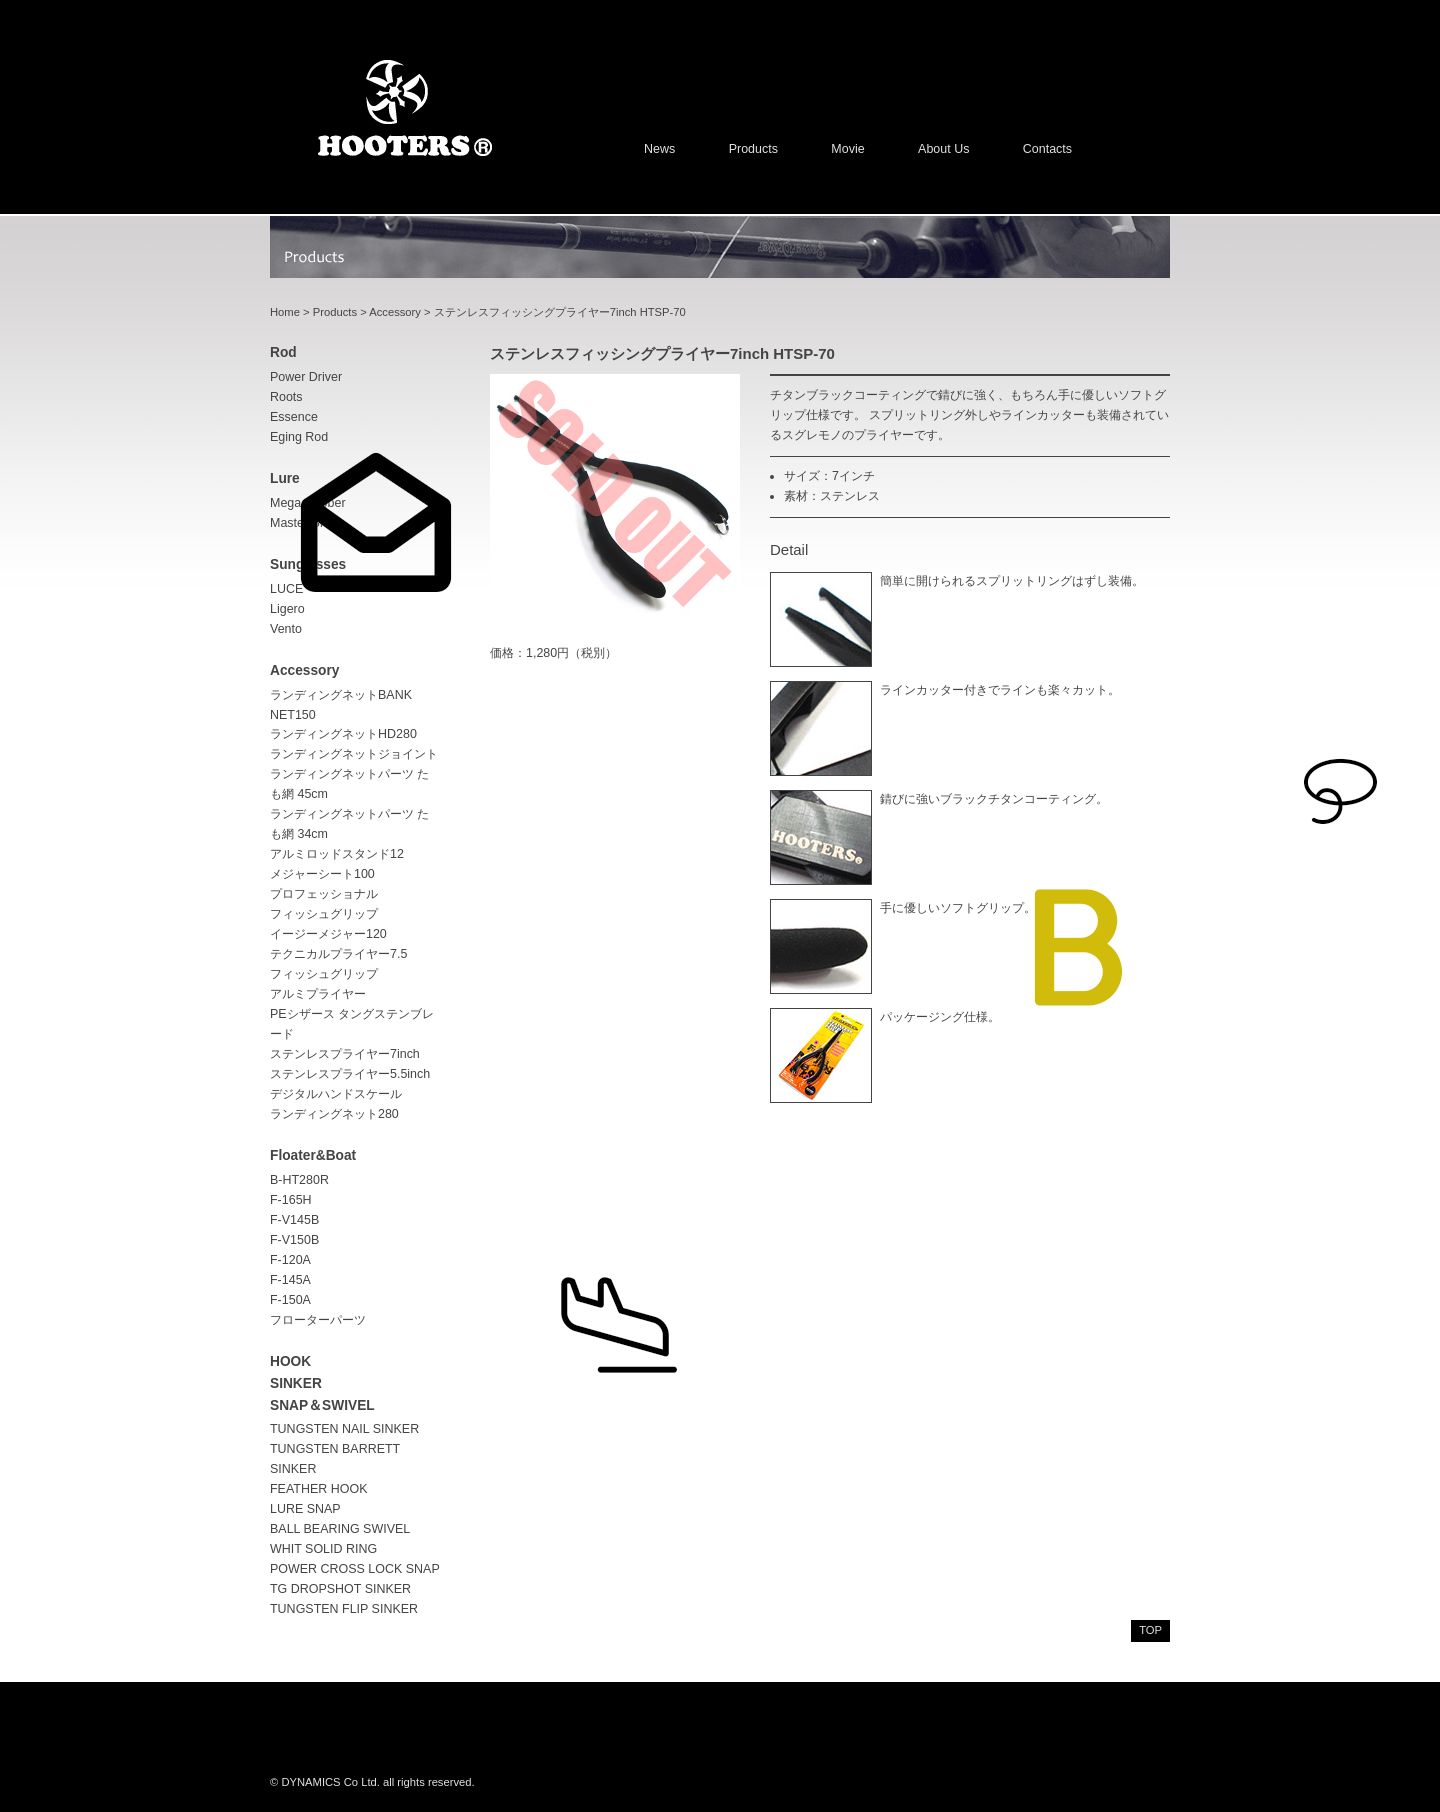 The height and width of the screenshot is (1812, 1440). Describe the element at coordinates (376, 528) in the screenshot. I see `view opened mail or messages` at that location.